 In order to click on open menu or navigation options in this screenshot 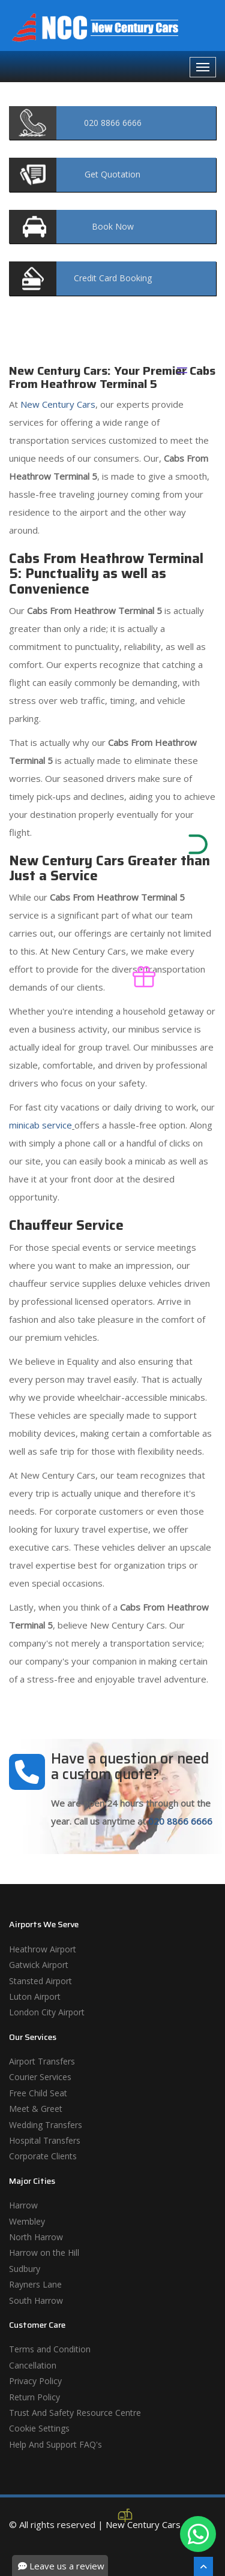, I will do `click(182, 370)`.